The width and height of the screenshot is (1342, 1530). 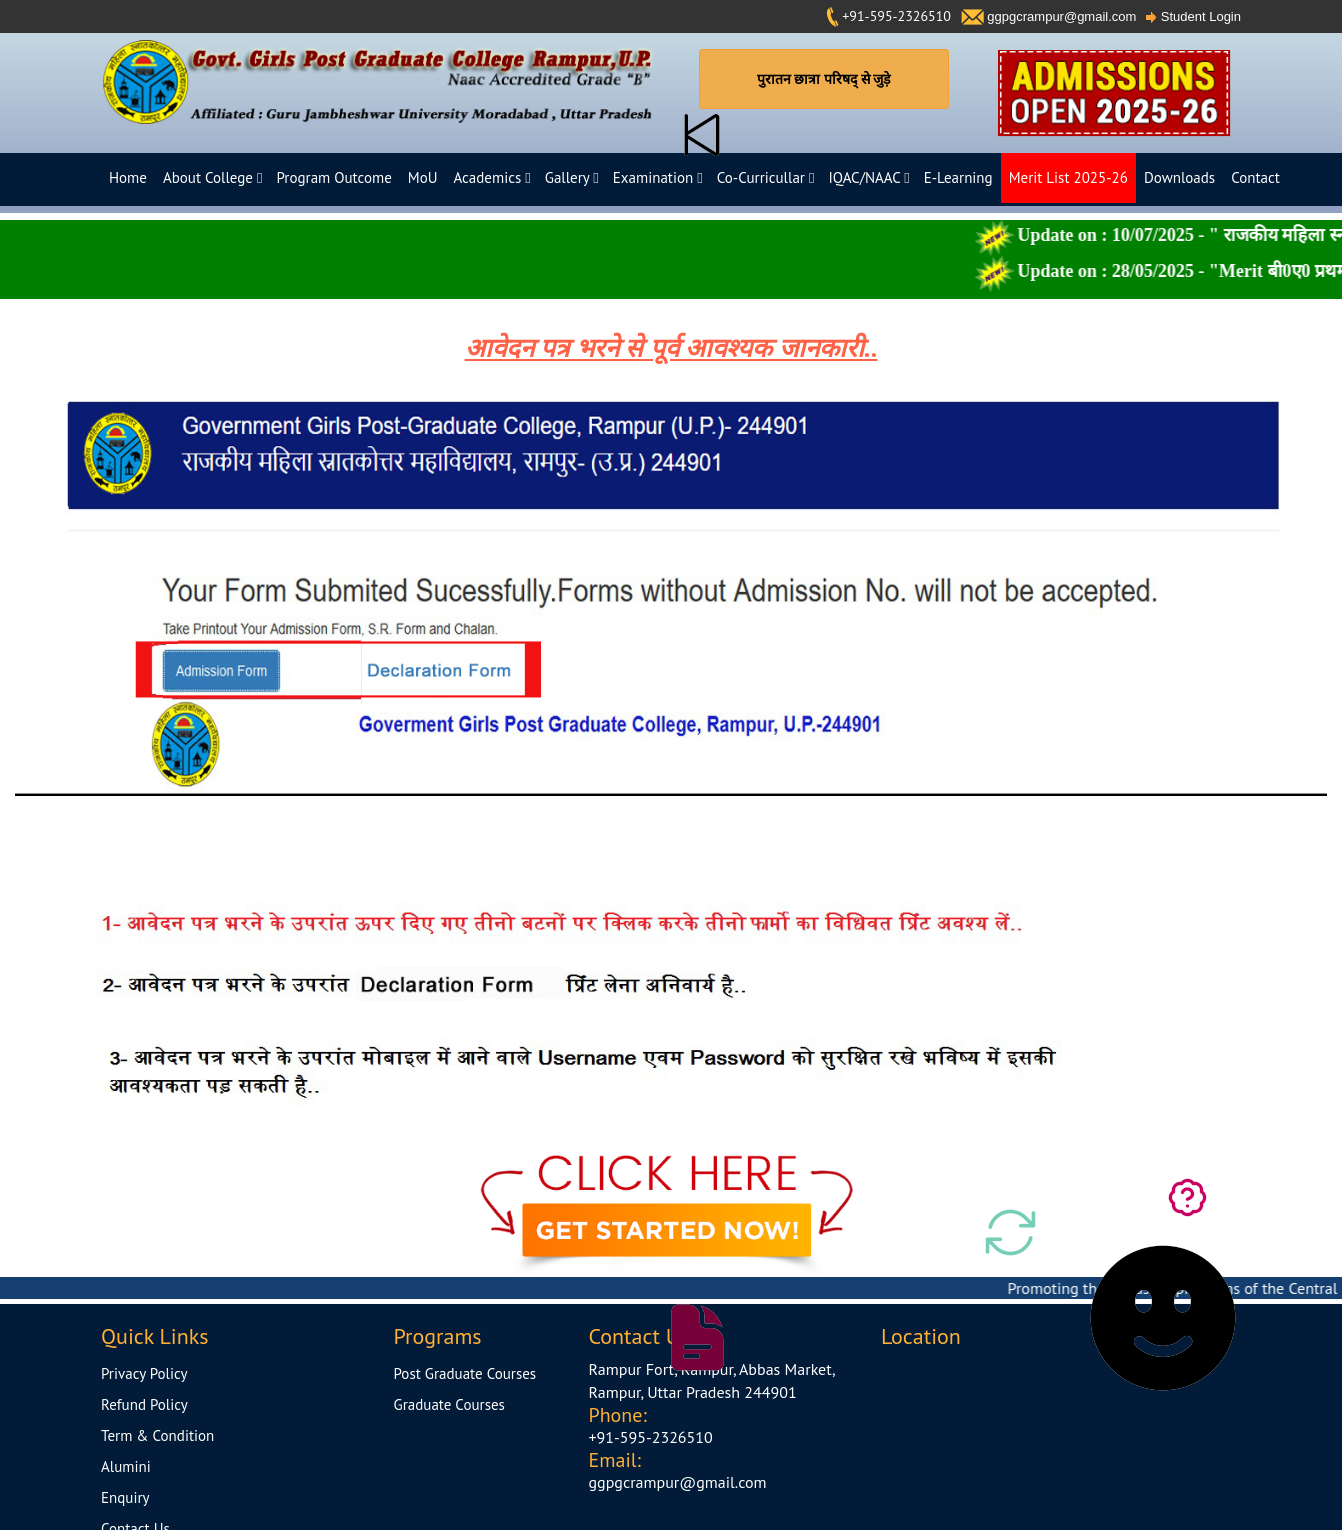 I want to click on view document details, so click(x=697, y=1337).